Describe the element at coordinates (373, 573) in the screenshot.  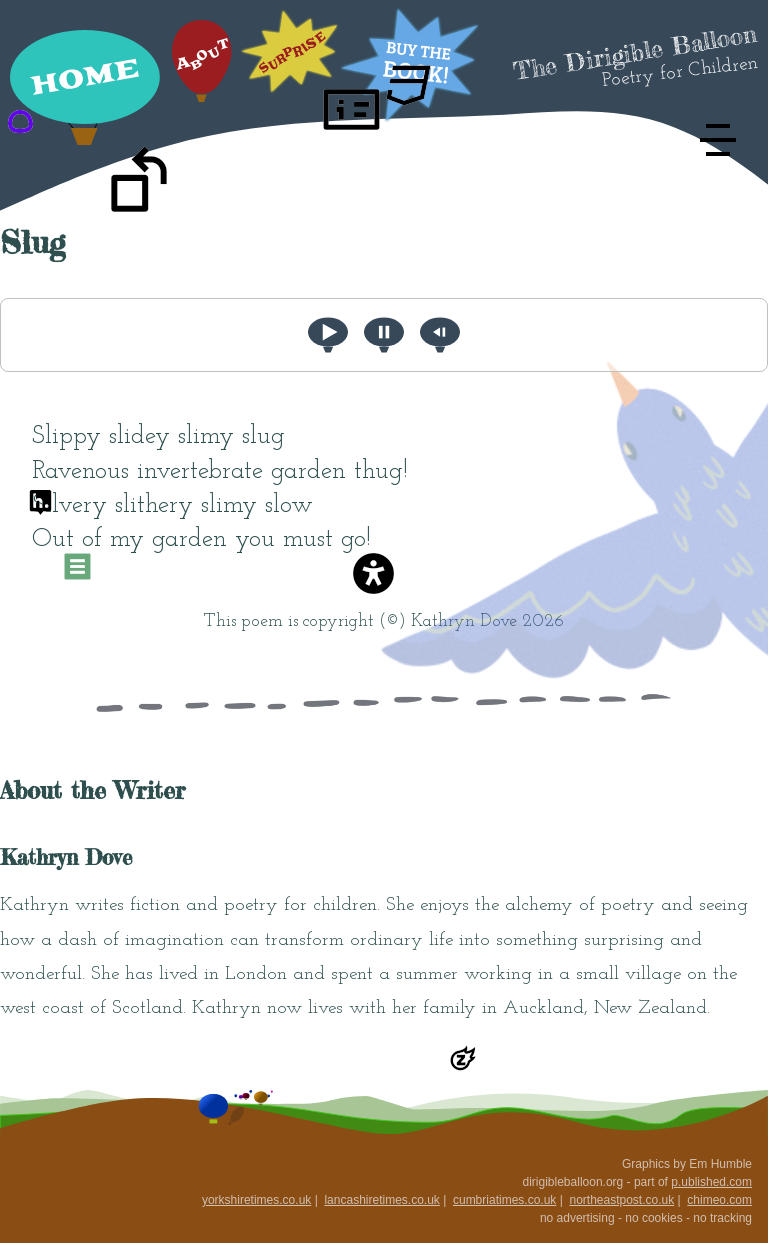
I see `enable accessibility features` at that location.